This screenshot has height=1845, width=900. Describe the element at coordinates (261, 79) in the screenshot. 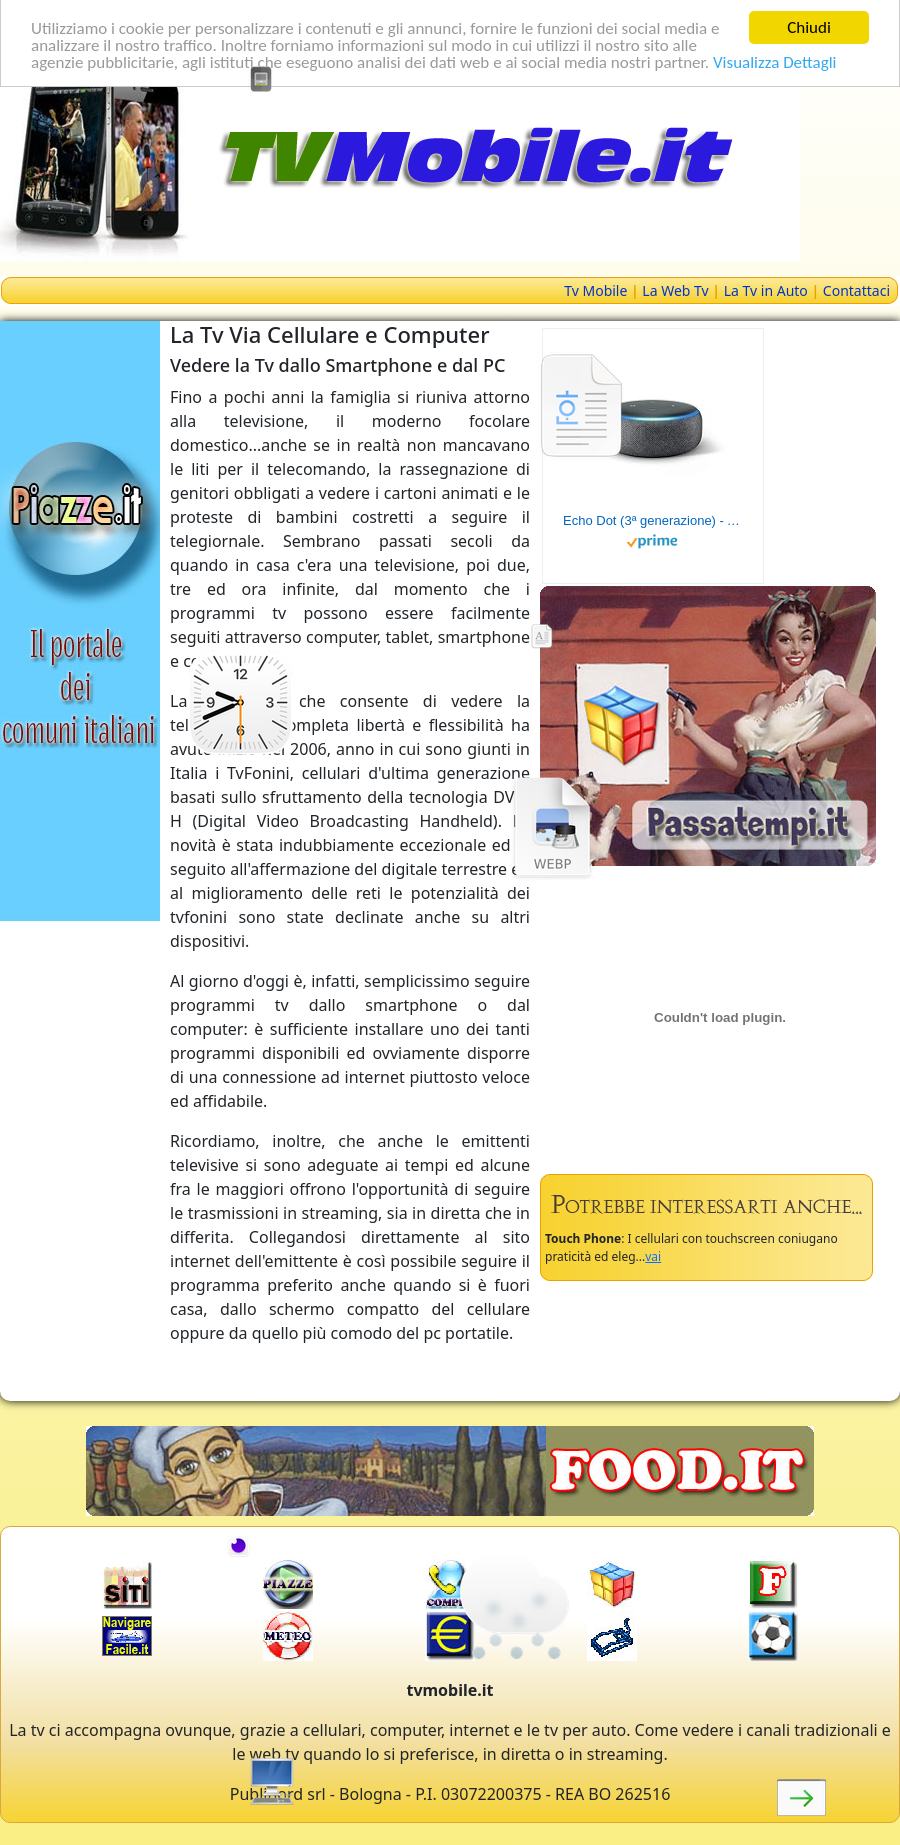

I see `sega genesis 32x rom file` at that location.